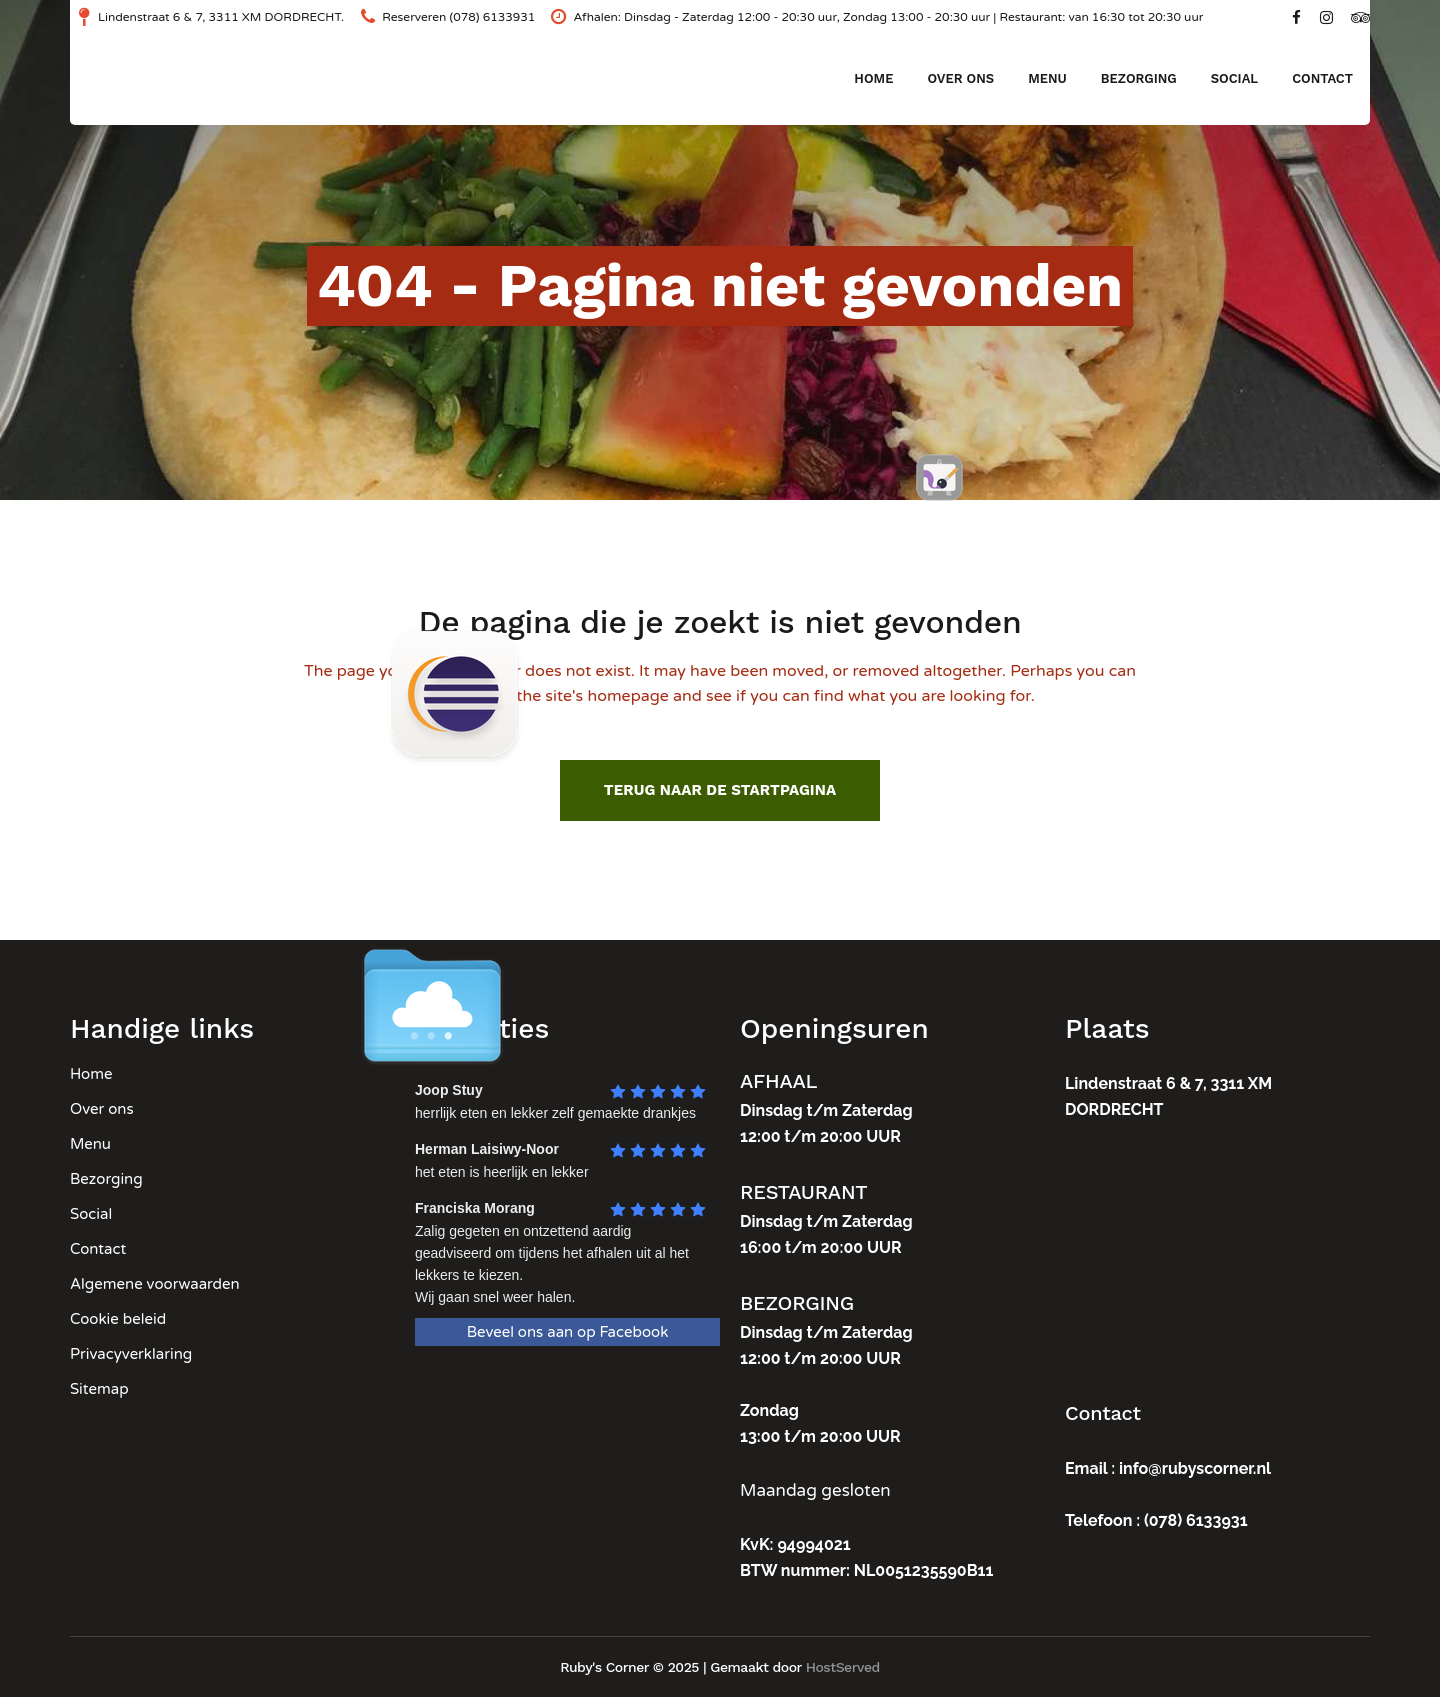 This screenshot has height=1697, width=1440. What do you see at coordinates (432, 1005) in the screenshot?
I see `access cloud storage or remote file connections` at bounding box center [432, 1005].